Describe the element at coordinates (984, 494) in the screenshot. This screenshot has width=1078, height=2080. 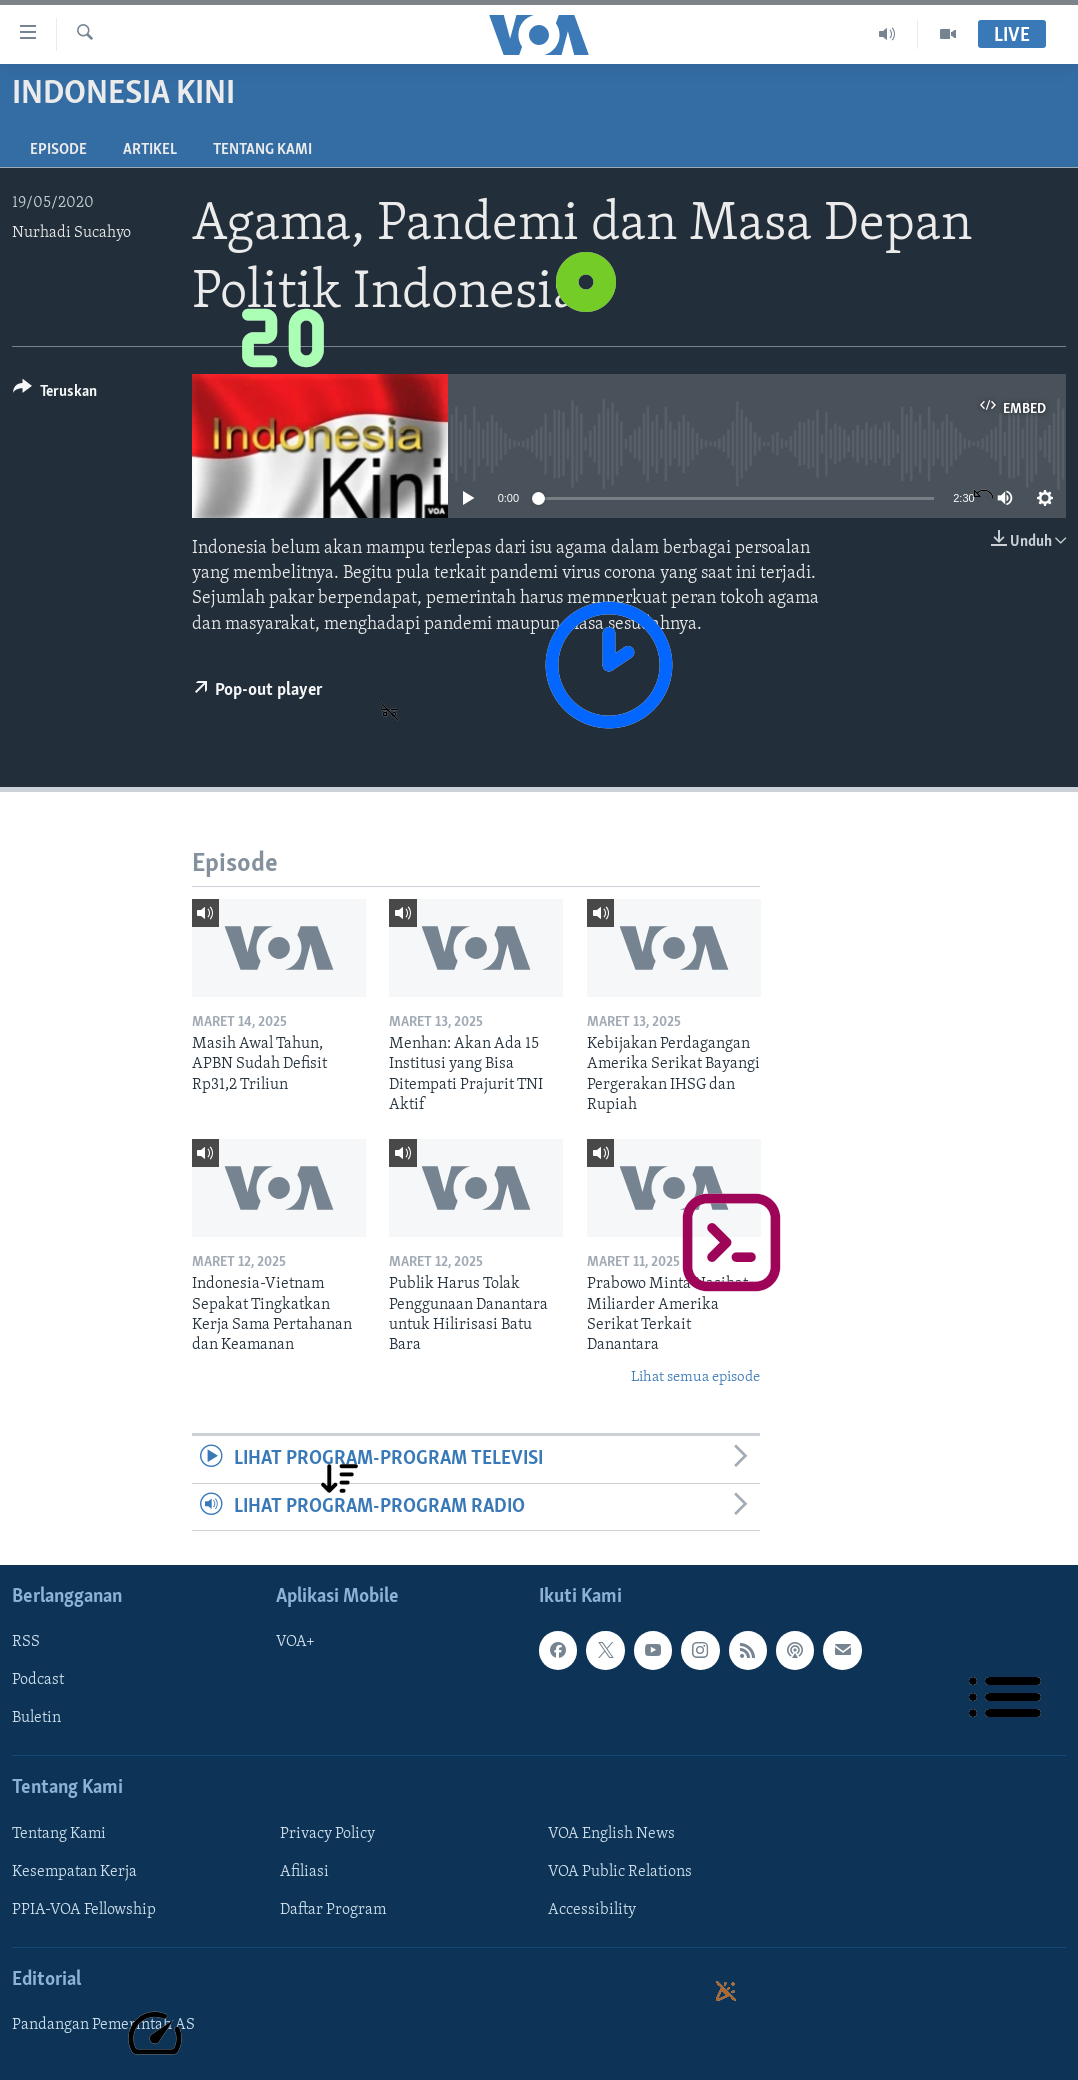
I see `undo previous action` at that location.